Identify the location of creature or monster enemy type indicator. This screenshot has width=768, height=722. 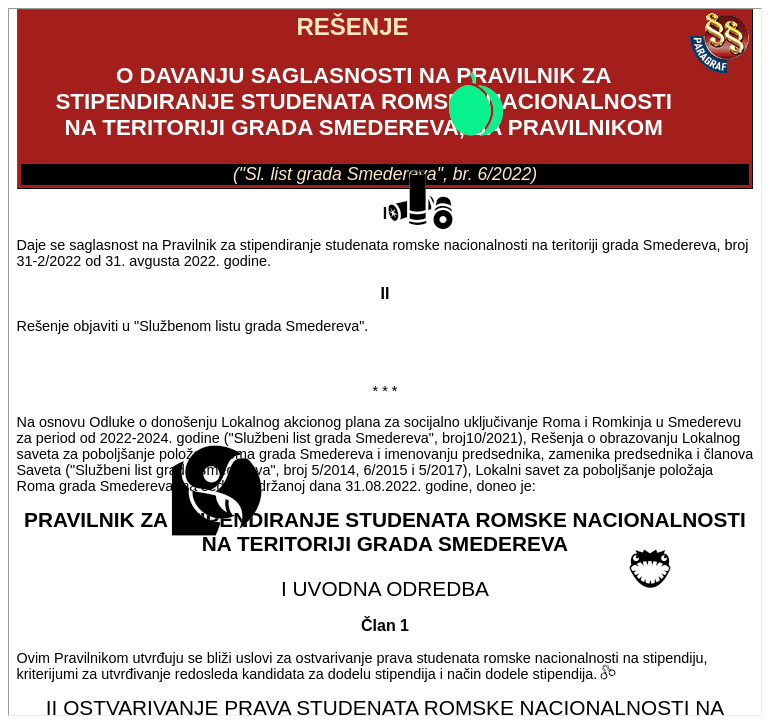
(650, 568).